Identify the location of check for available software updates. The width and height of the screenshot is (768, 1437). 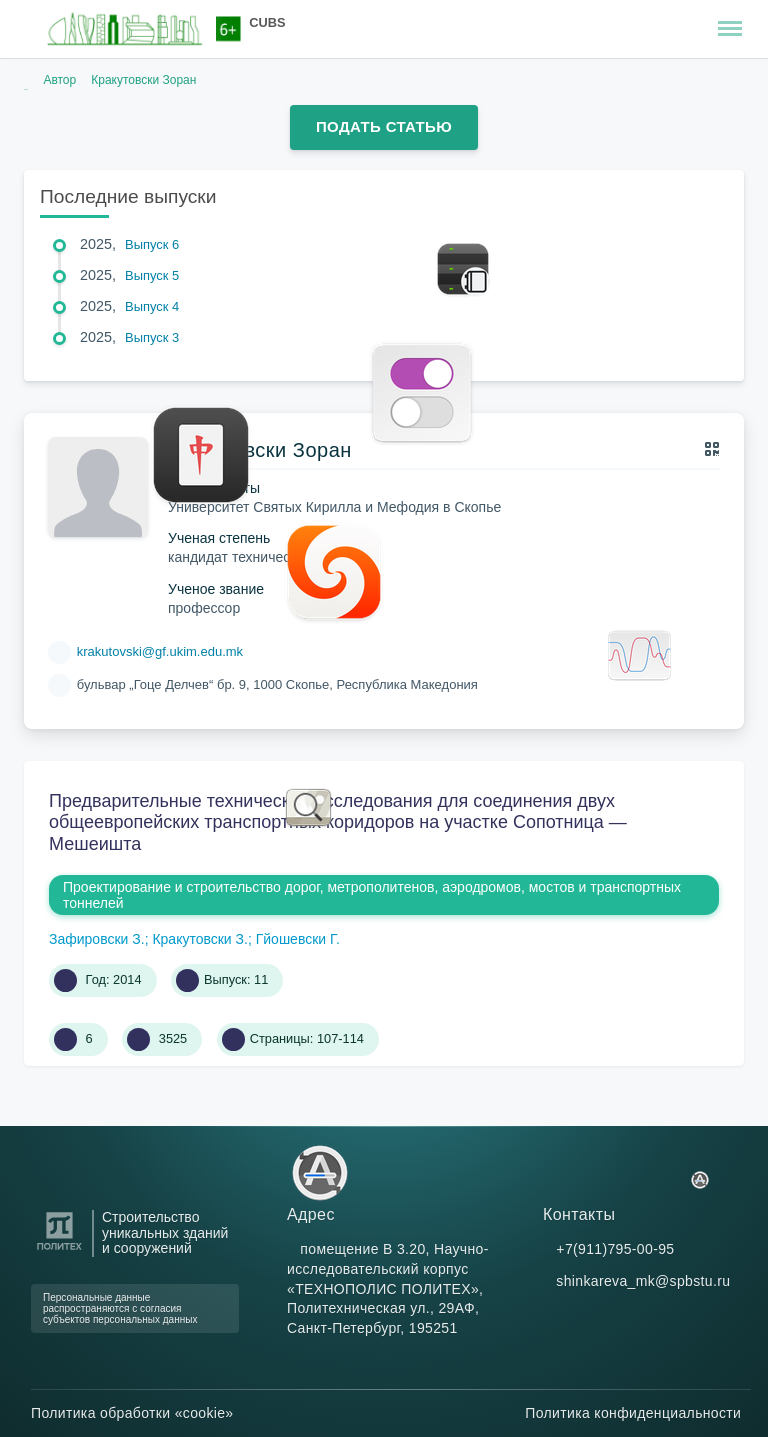
(700, 1180).